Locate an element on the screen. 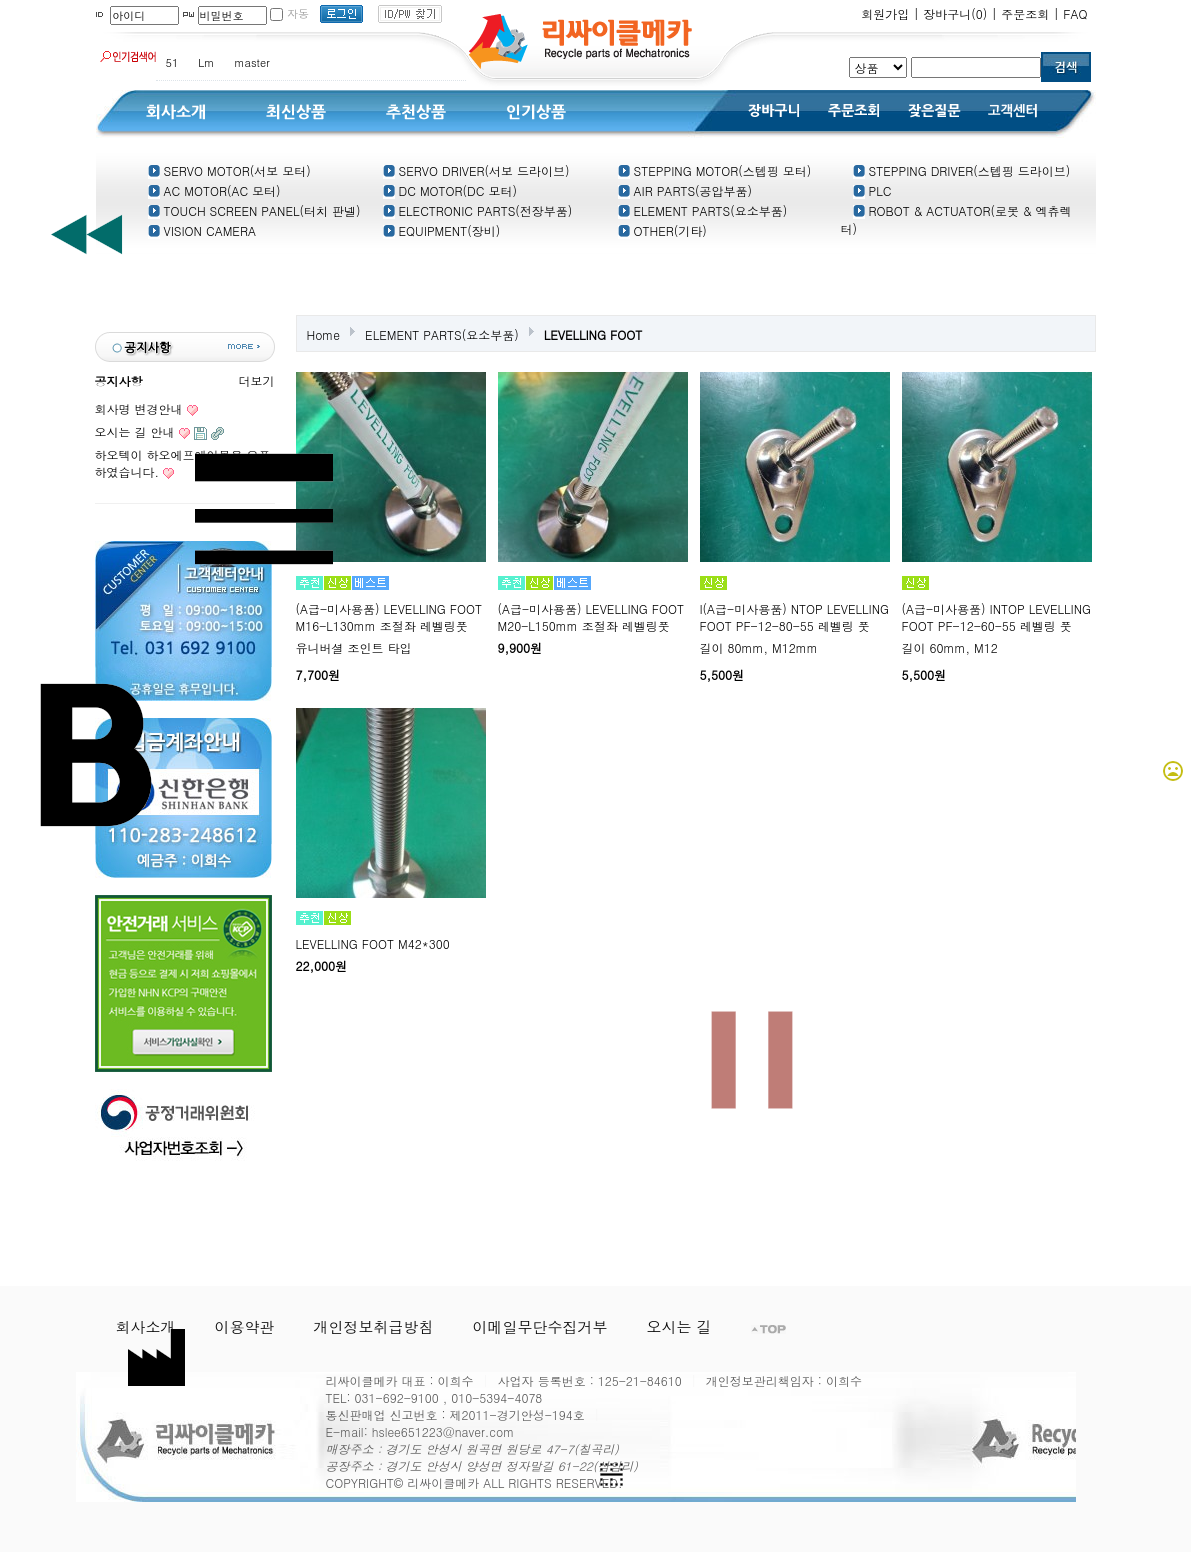 The width and height of the screenshot is (1191, 1552). add horizontal border to selected cells is located at coordinates (611, 1474).